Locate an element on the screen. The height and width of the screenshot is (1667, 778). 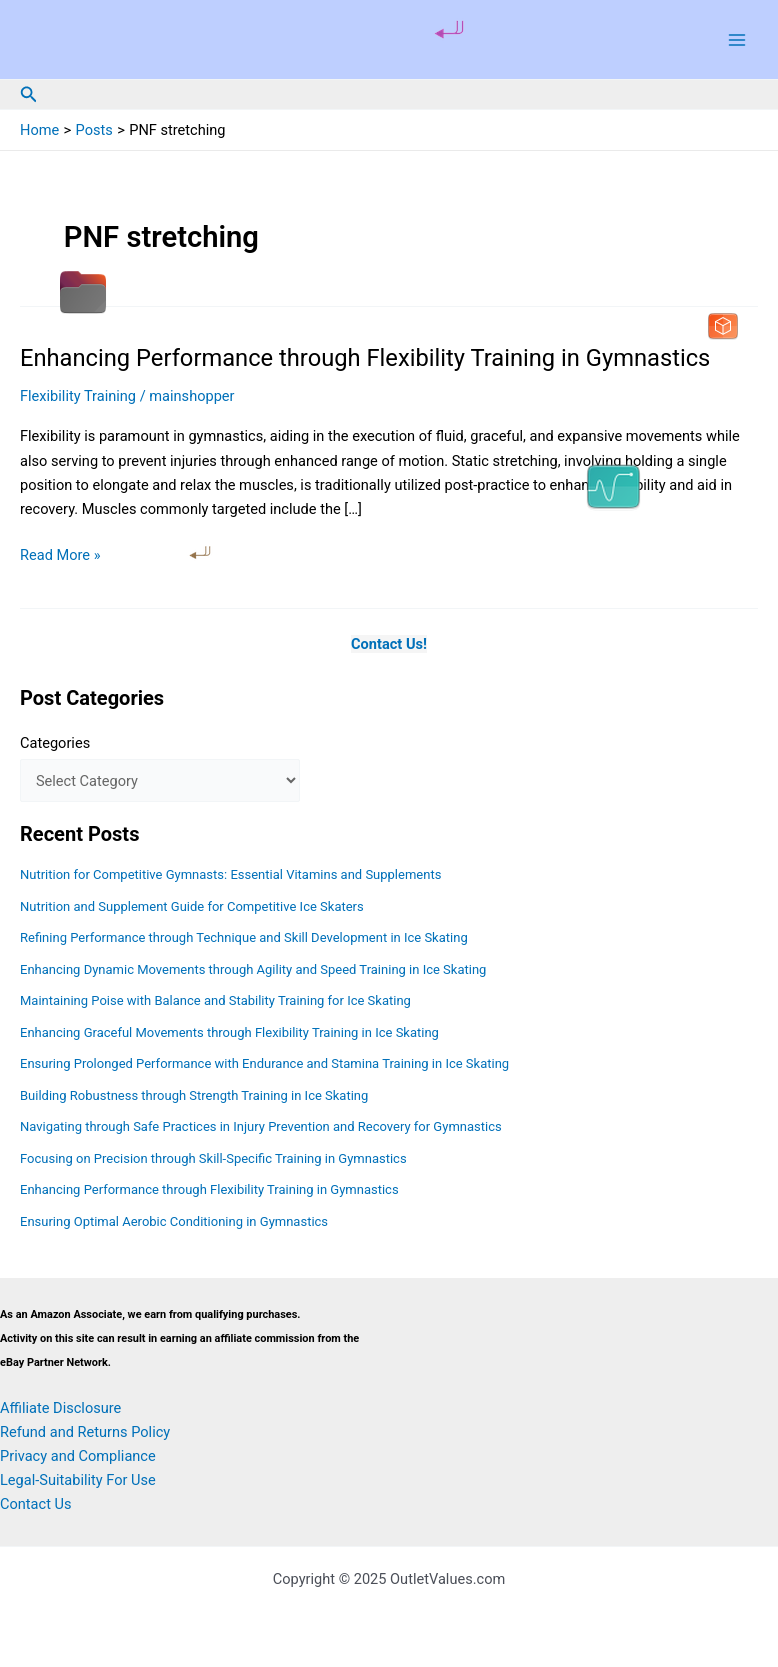
view contents of an open folder is located at coordinates (83, 292).